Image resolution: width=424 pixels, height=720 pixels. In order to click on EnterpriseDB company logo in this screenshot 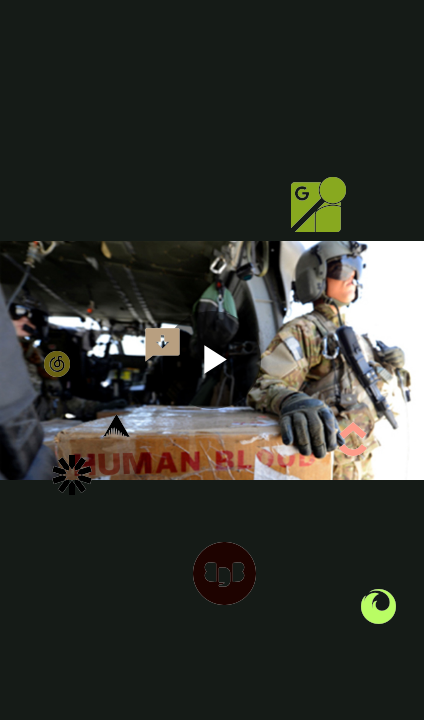, I will do `click(224, 573)`.